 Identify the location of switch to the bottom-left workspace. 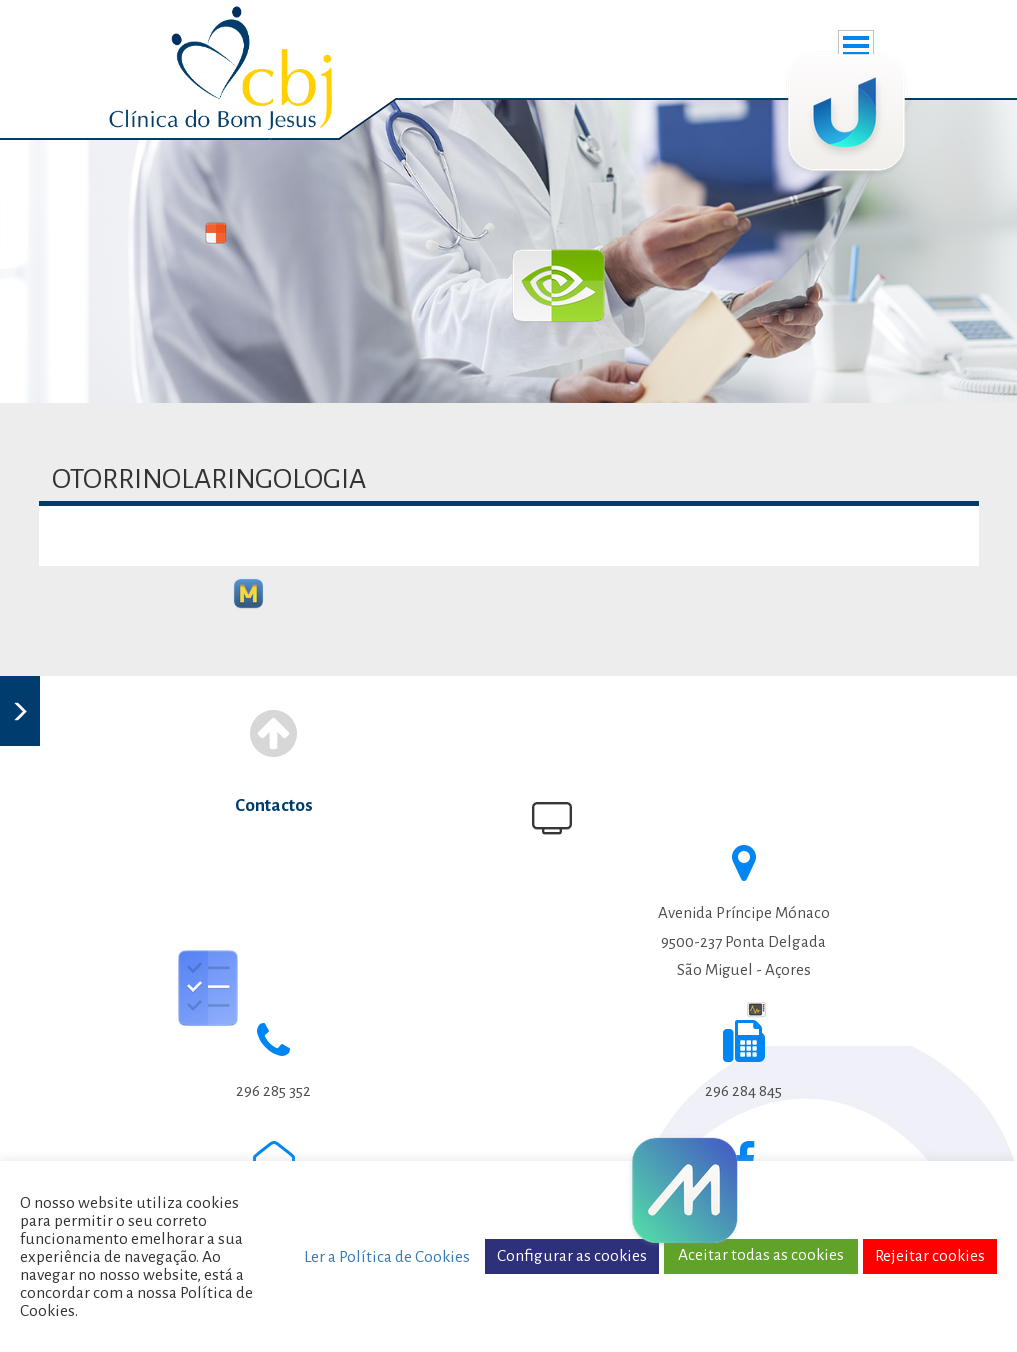
(216, 233).